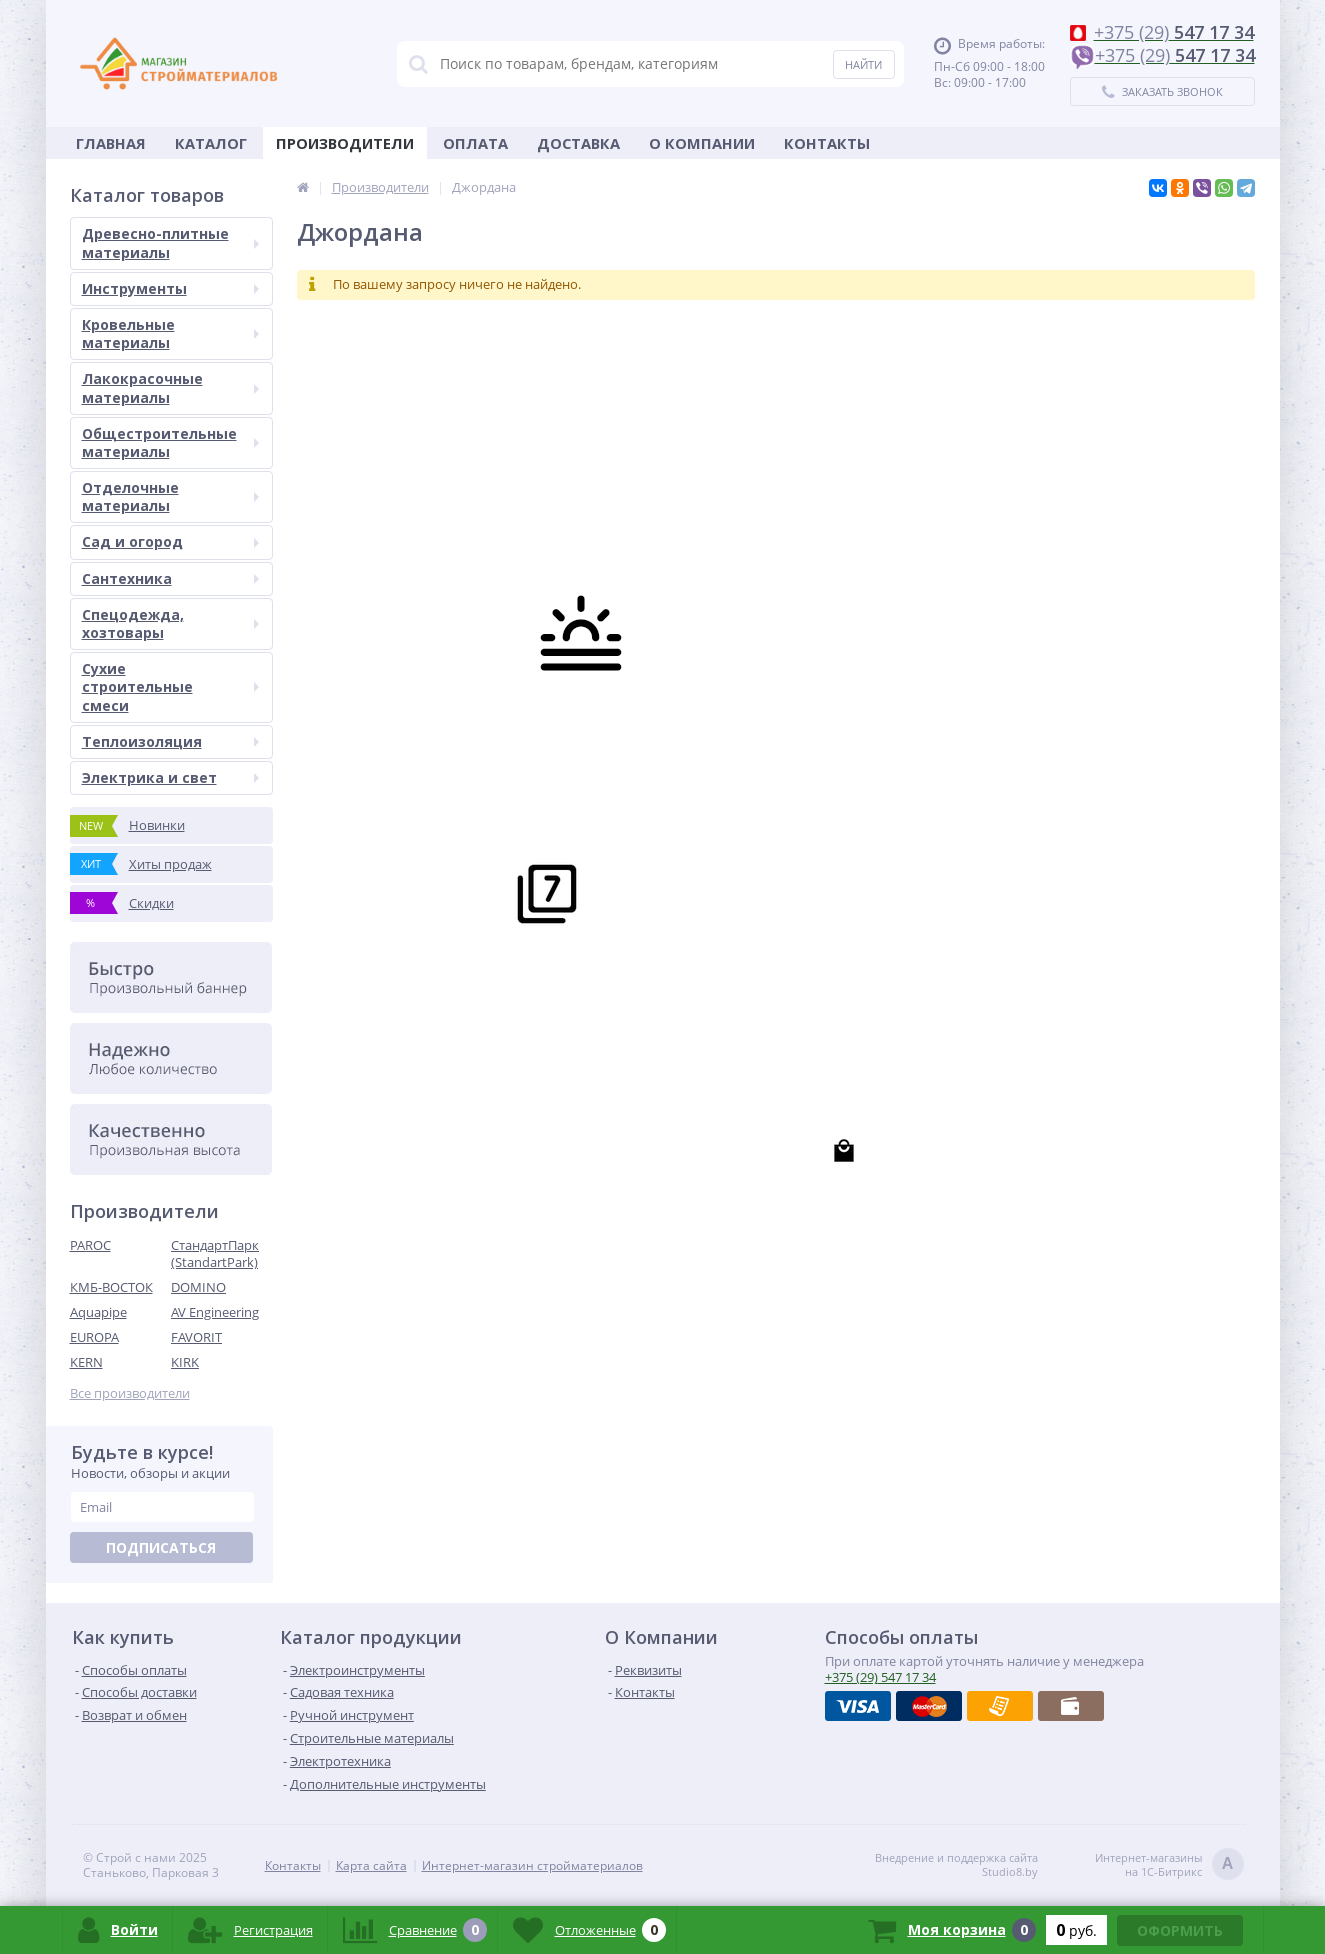 Image resolution: width=1325 pixels, height=1954 pixels. Describe the element at coordinates (581, 634) in the screenshot. I see `indicates hazy or foggy weather conditions` at that location.